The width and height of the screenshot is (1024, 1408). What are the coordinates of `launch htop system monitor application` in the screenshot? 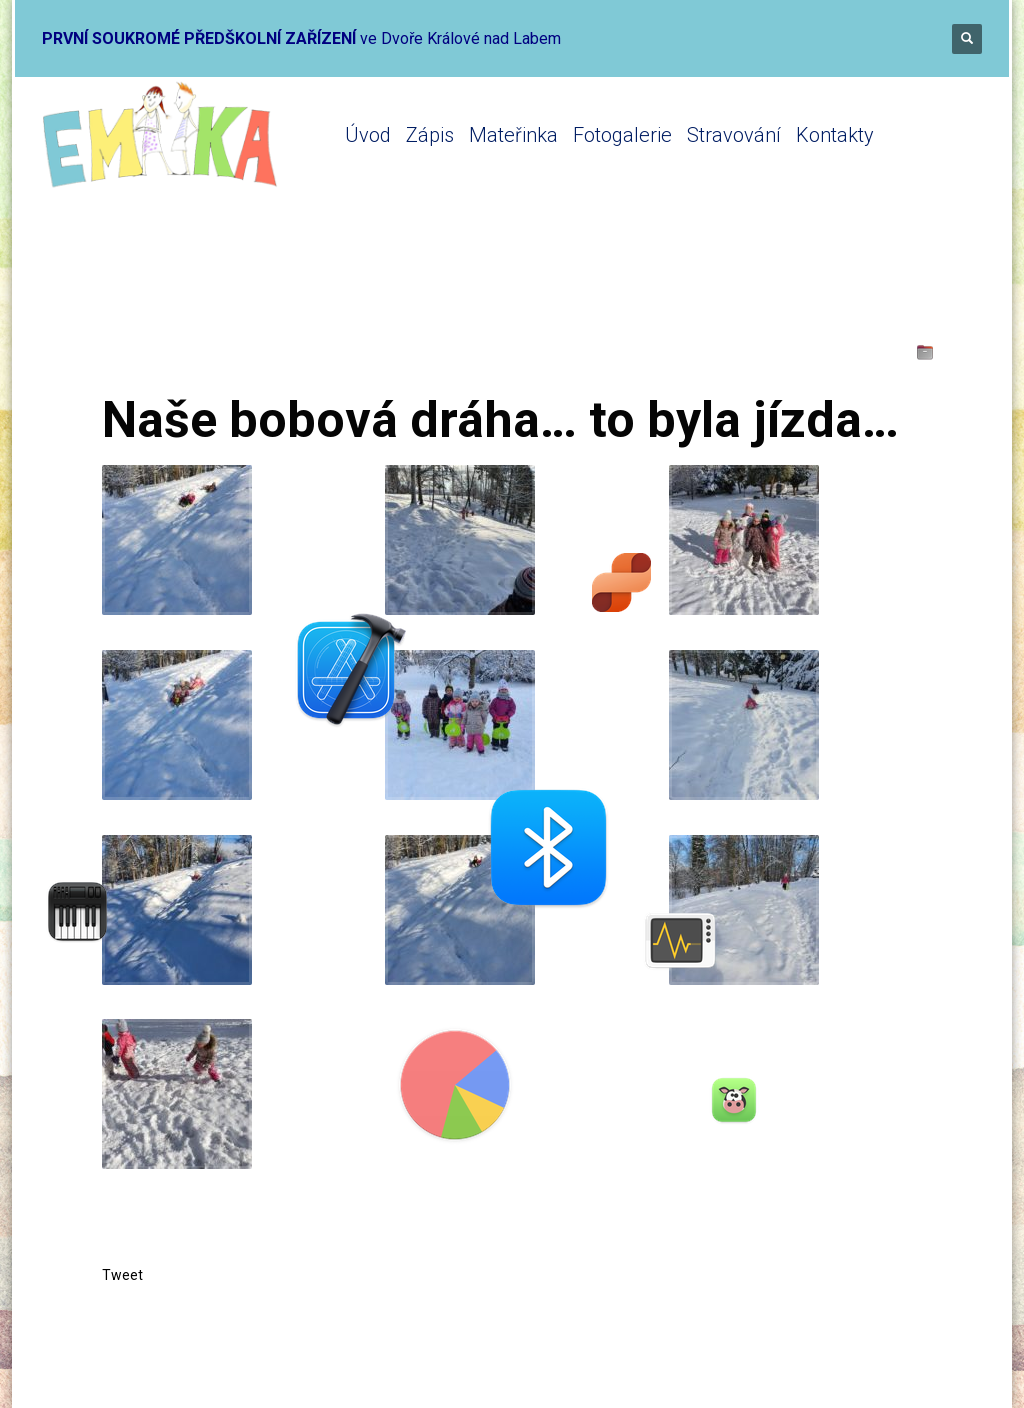 It's located at (680, 940).